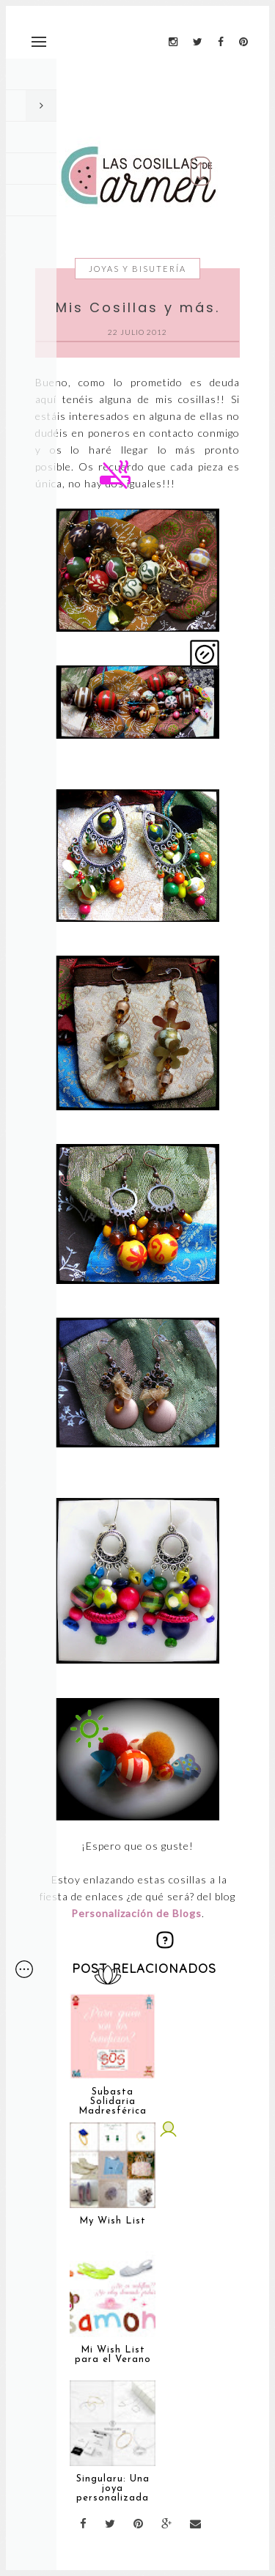  What do you see at coordinates (200, 171) in the screenshot?
I see `scroll up or down on the page` at bounding box center [200, 171].